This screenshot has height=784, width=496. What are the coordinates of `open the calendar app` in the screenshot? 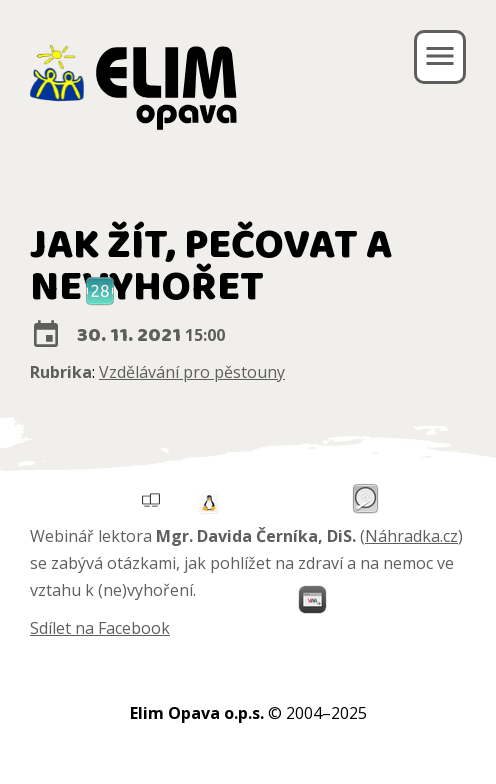 It's located at (100, 291).